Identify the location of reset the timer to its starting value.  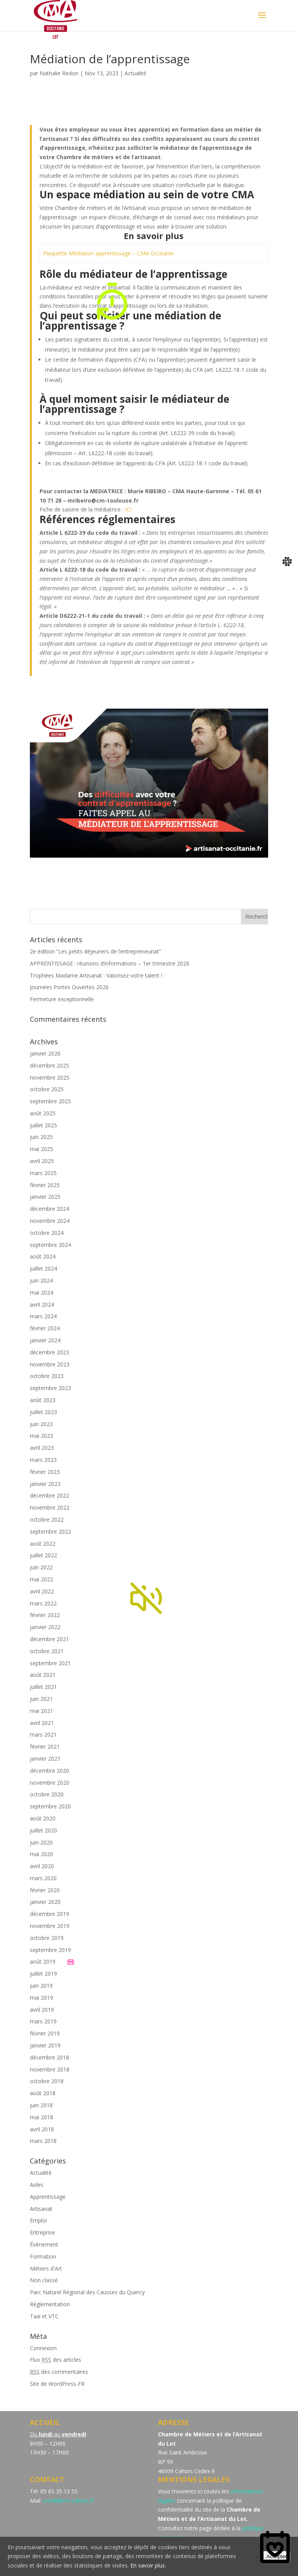
(112, 301).